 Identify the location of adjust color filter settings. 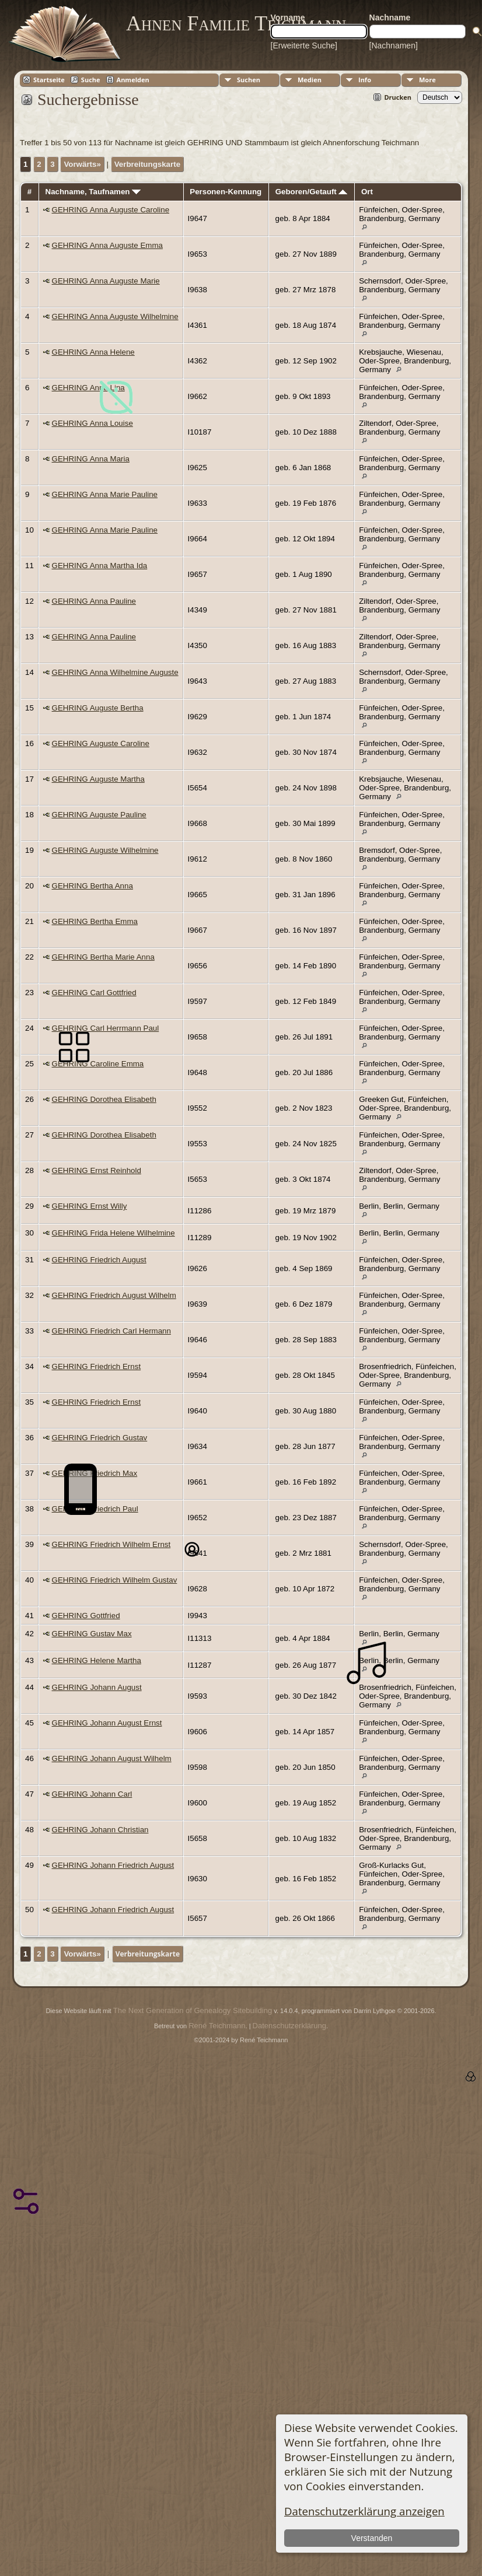
(470, 2076).